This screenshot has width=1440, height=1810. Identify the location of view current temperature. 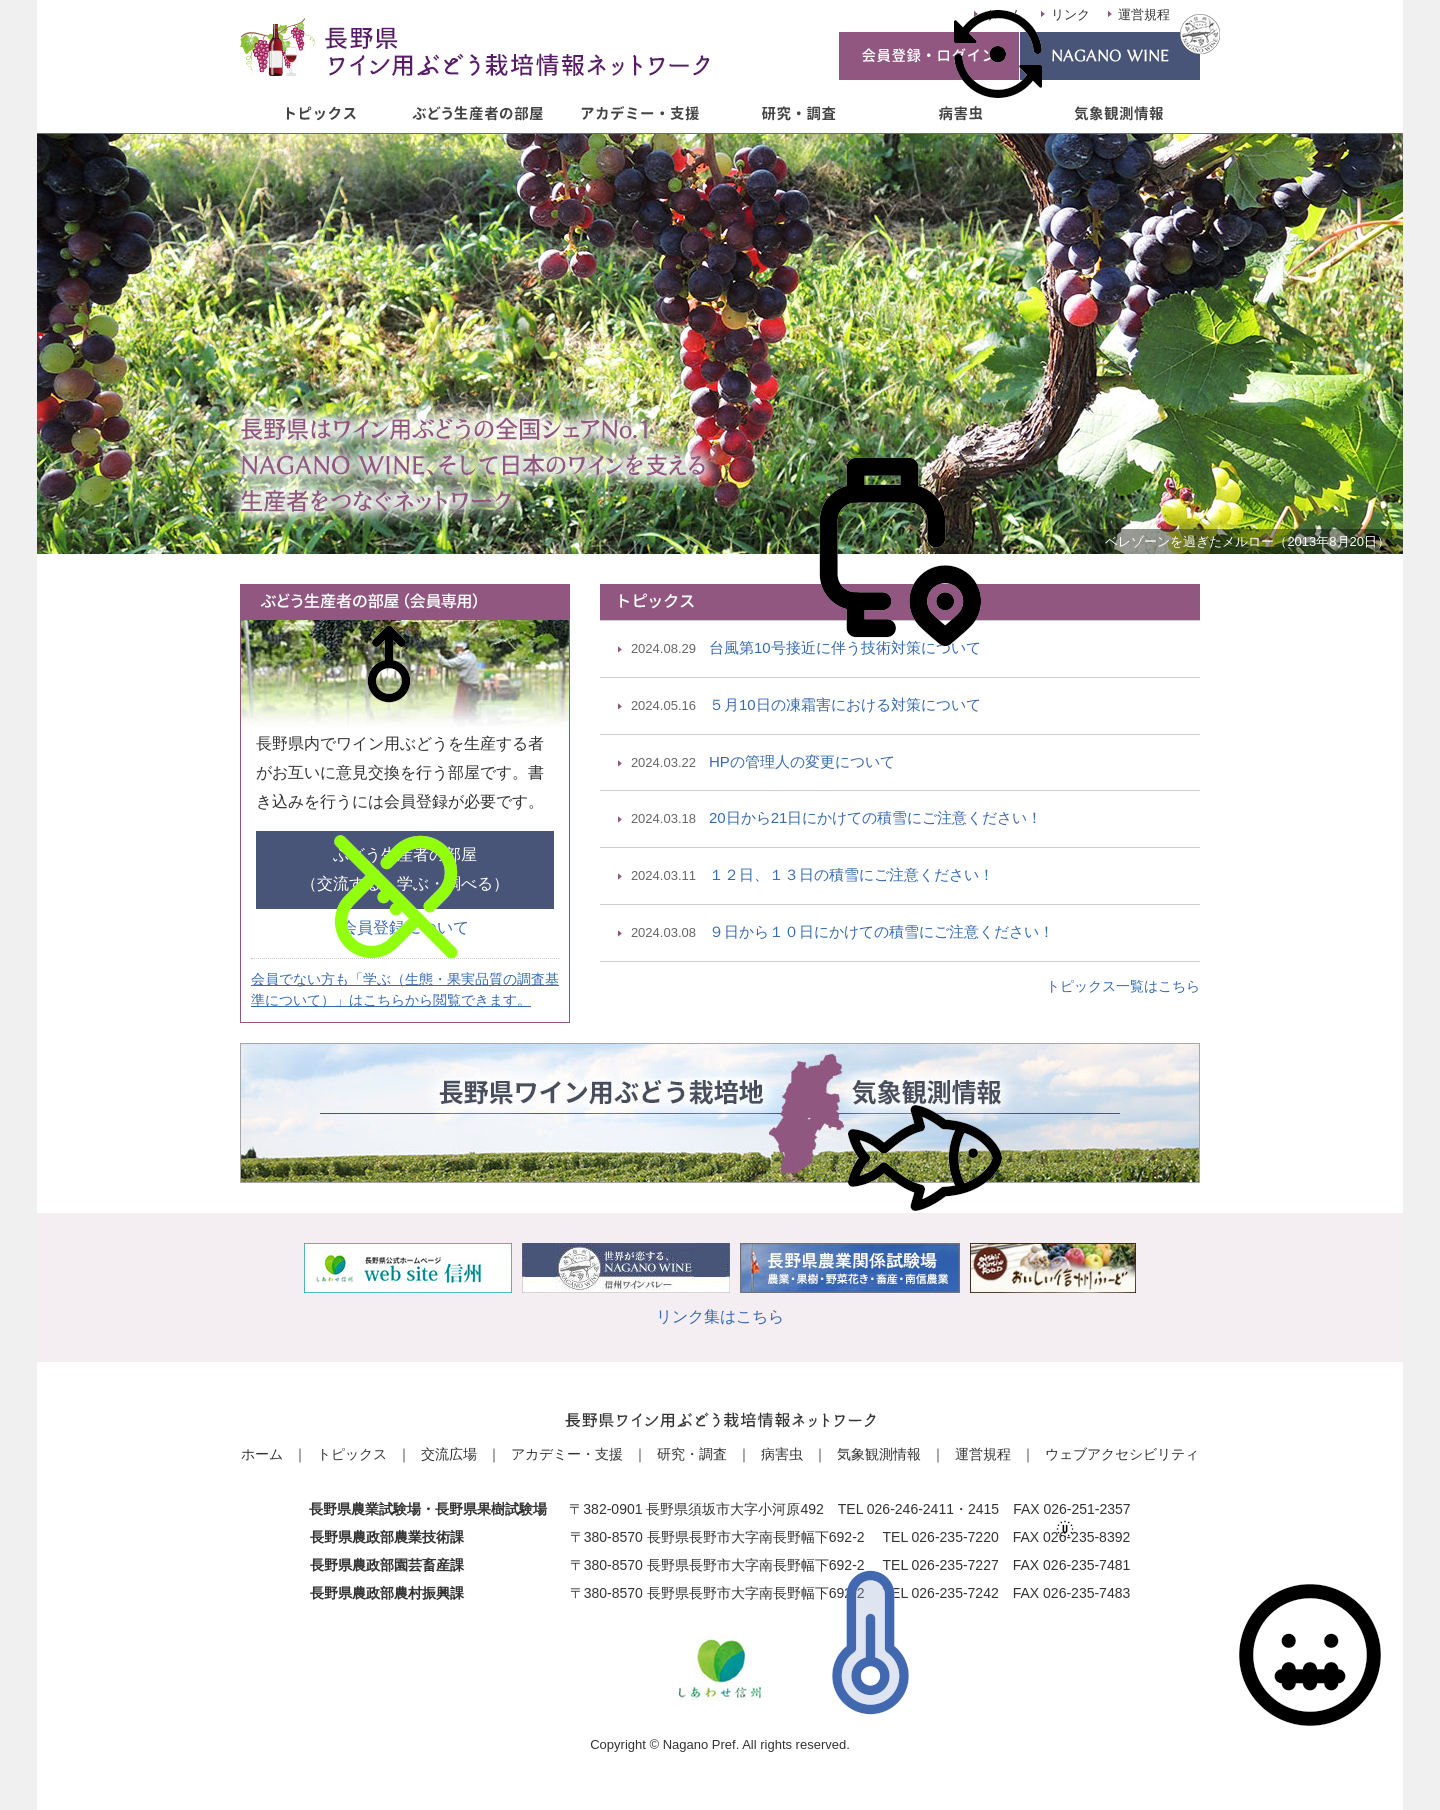
(870, 1642).